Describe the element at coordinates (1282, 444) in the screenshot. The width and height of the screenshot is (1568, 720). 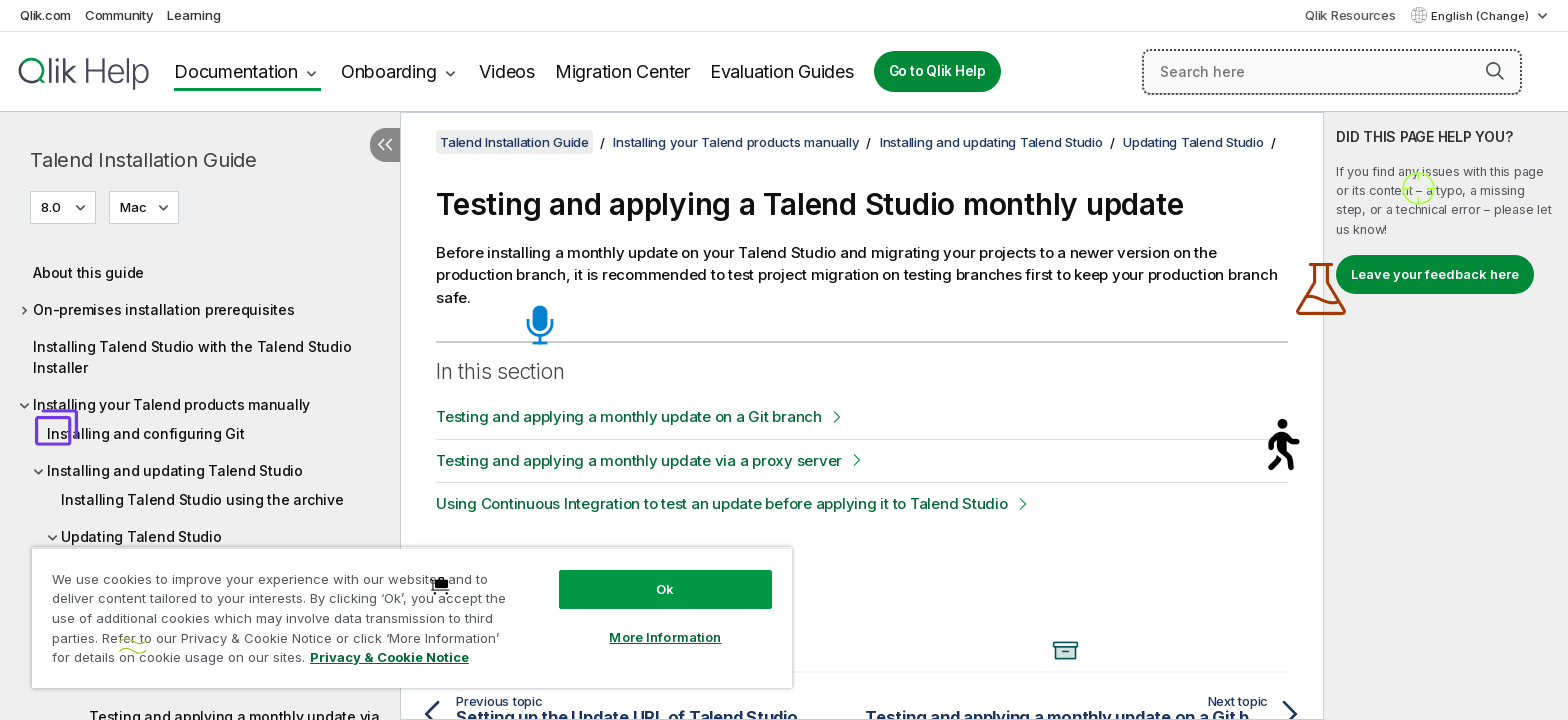
I see `get walking directions` at that location.